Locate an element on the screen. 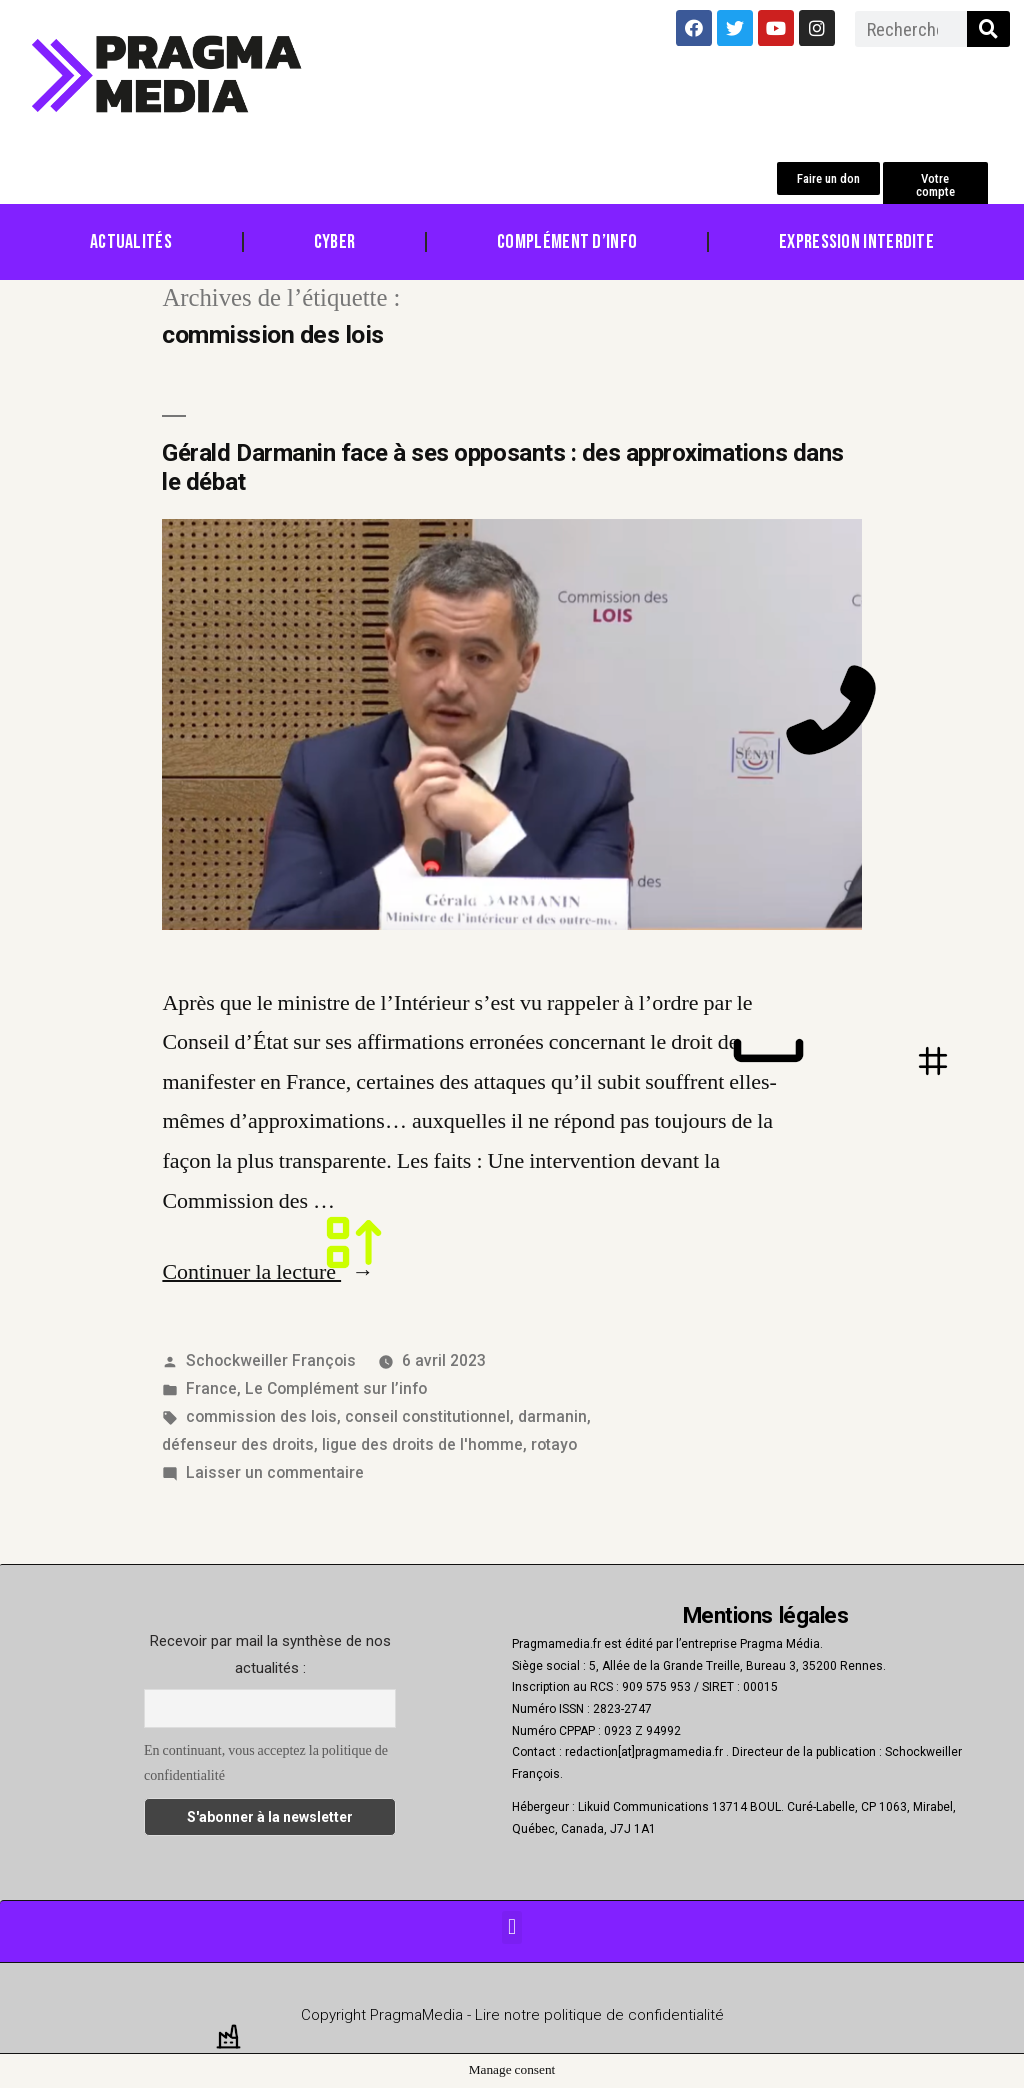 The height and width of the screenshot is (2088, 1024). view items in grid layout is located at coordinates (933, 1061).